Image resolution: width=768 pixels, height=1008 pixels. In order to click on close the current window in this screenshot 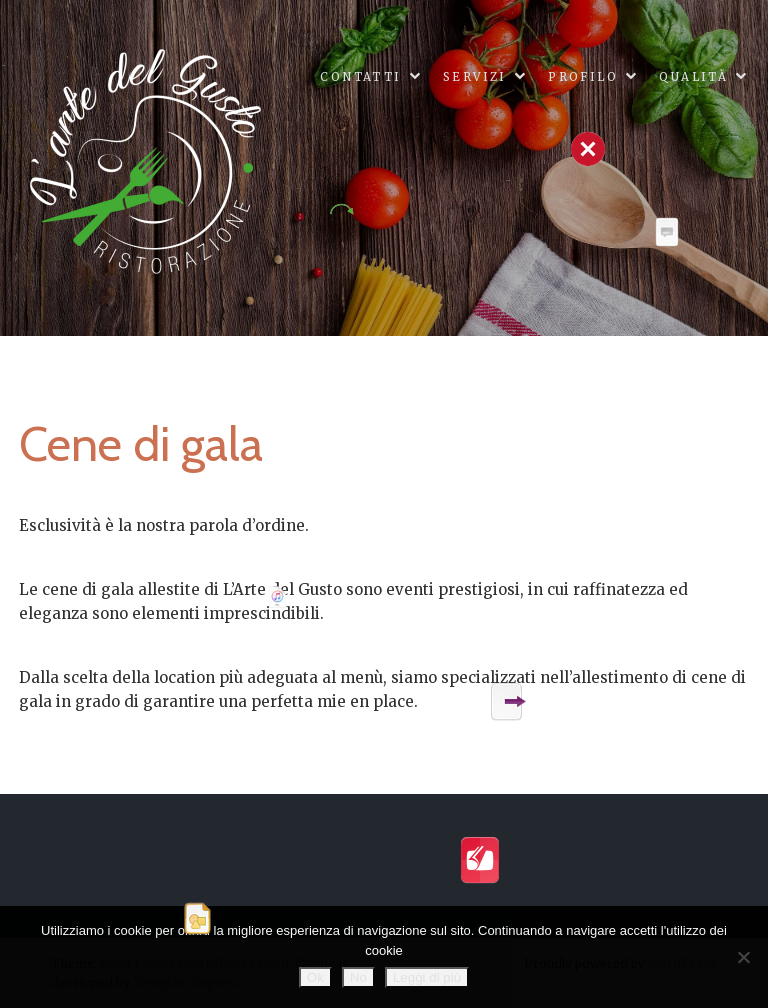, I will do `click(588, 149)`.